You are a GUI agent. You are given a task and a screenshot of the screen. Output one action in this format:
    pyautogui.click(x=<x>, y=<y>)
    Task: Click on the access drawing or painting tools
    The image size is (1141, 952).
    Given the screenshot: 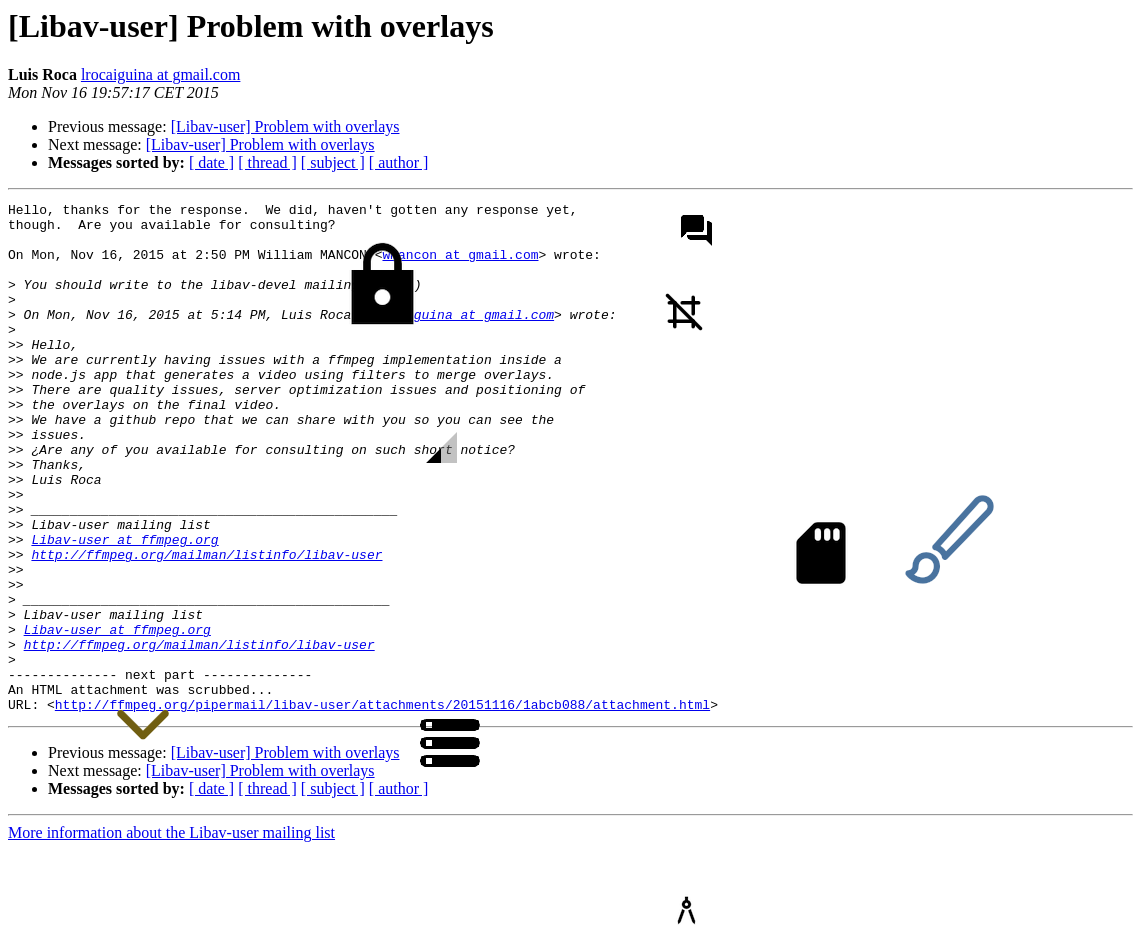 What is the action you would take?
    pyautogui.click(x=949, y=539)
    